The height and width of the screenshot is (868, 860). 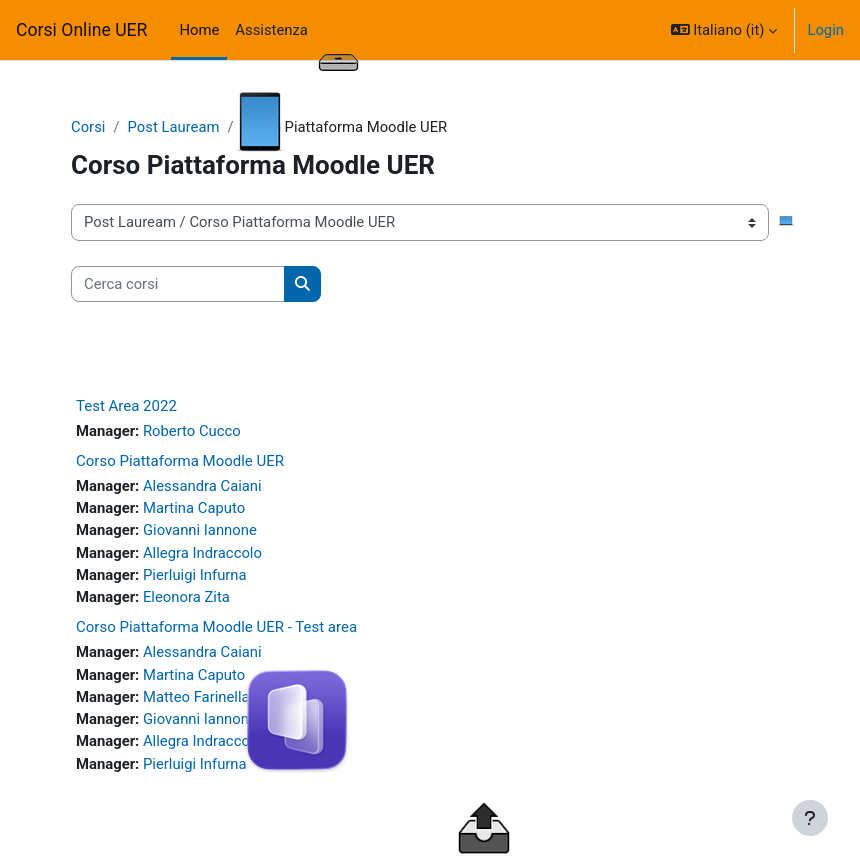 What do you see at coordinates (260, 122) in the screenshot?
I see `view or manage connected iPad device` at bounding box center [260, 122].